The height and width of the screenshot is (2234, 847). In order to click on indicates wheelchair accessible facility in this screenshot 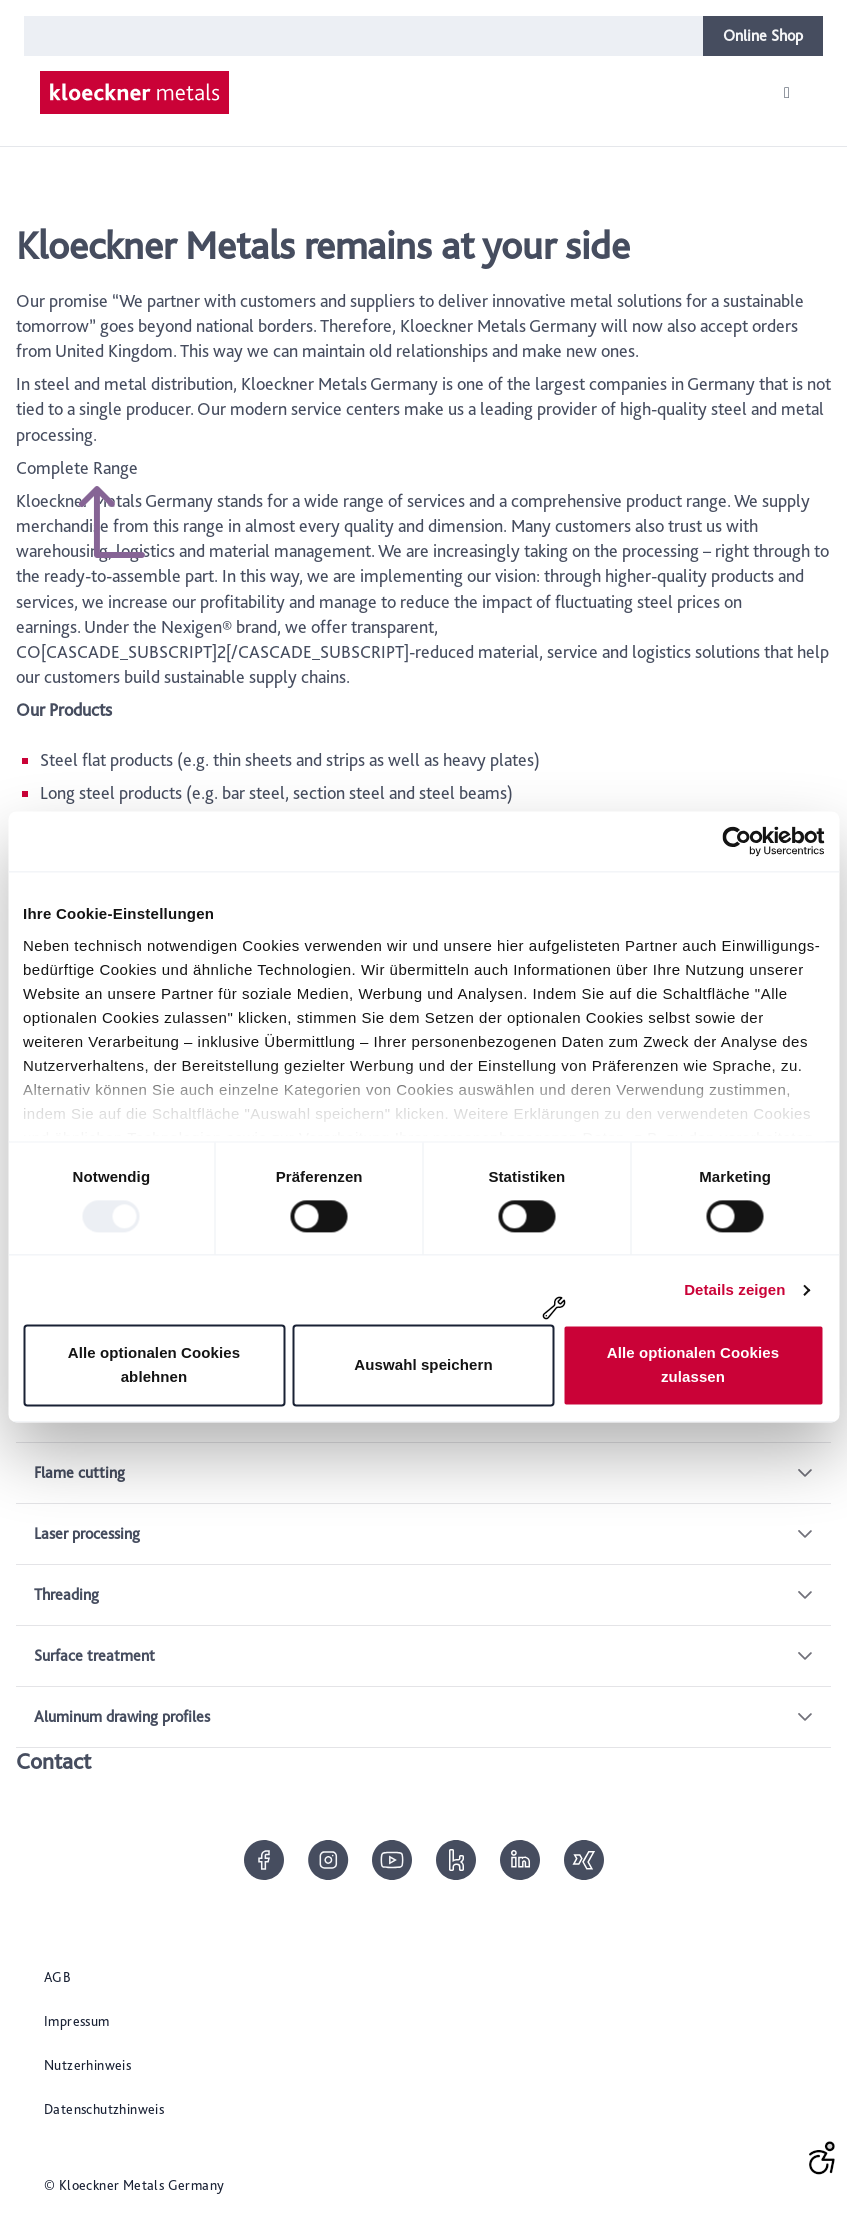, I will do `click(822, 2158)`.